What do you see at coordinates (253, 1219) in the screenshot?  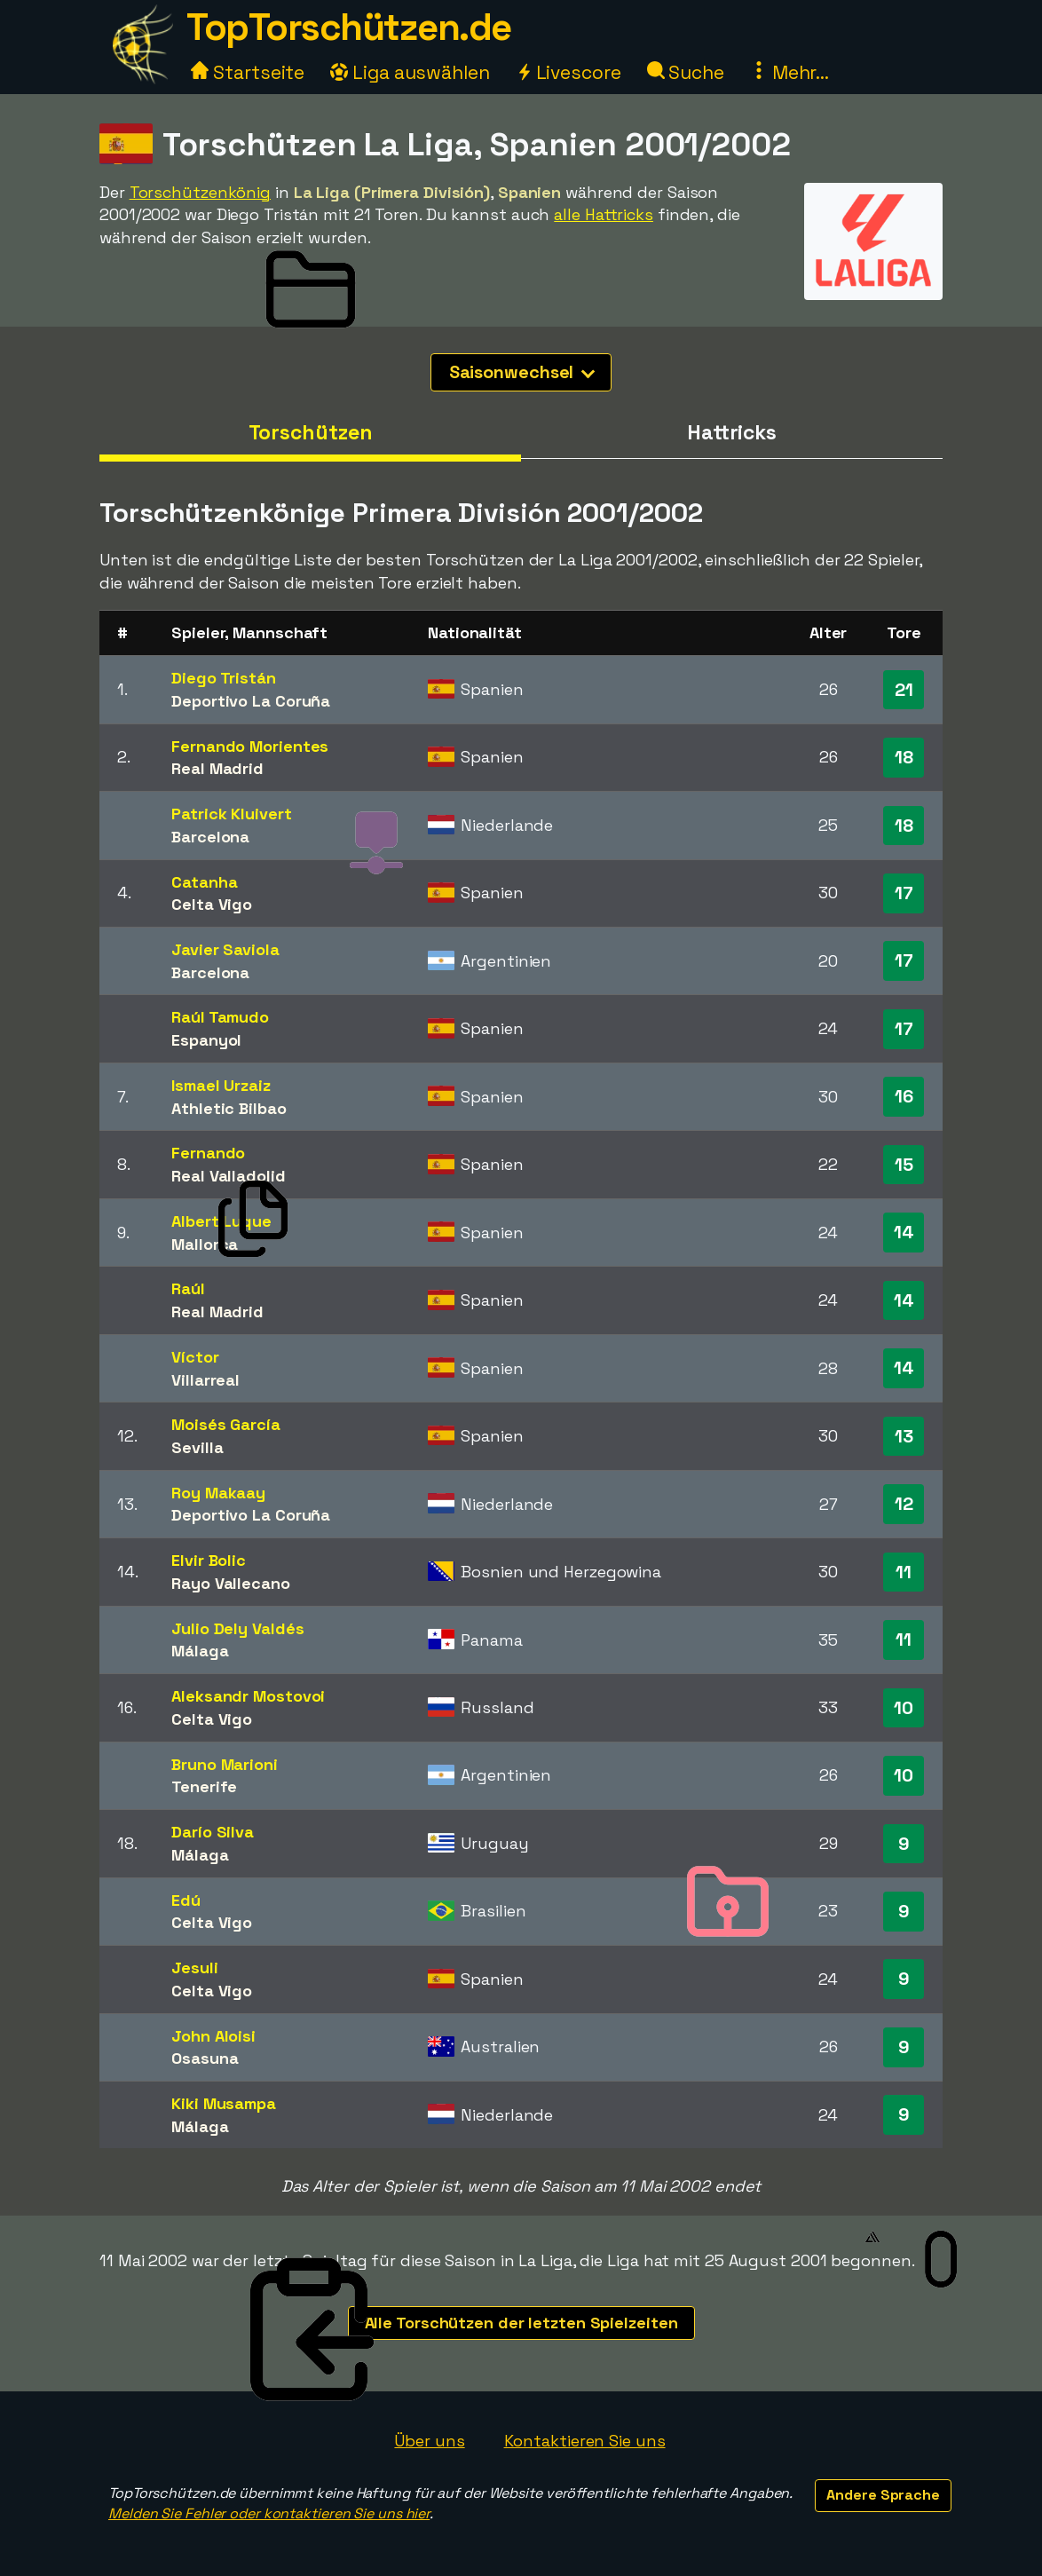 I see `view multiple files or documents` at bounding box center [253, 1219].